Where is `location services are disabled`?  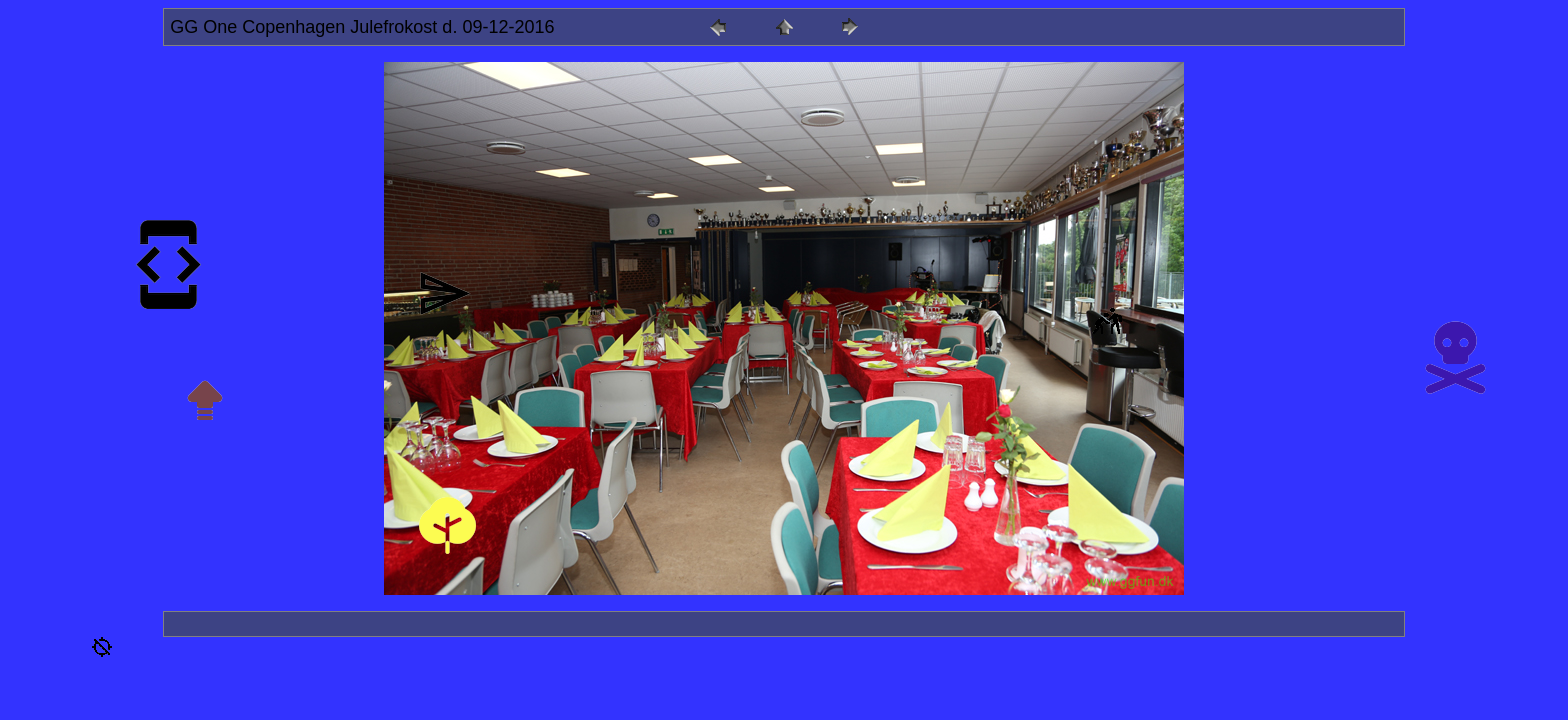 location services are disabled is located at coordinates (102, 647).